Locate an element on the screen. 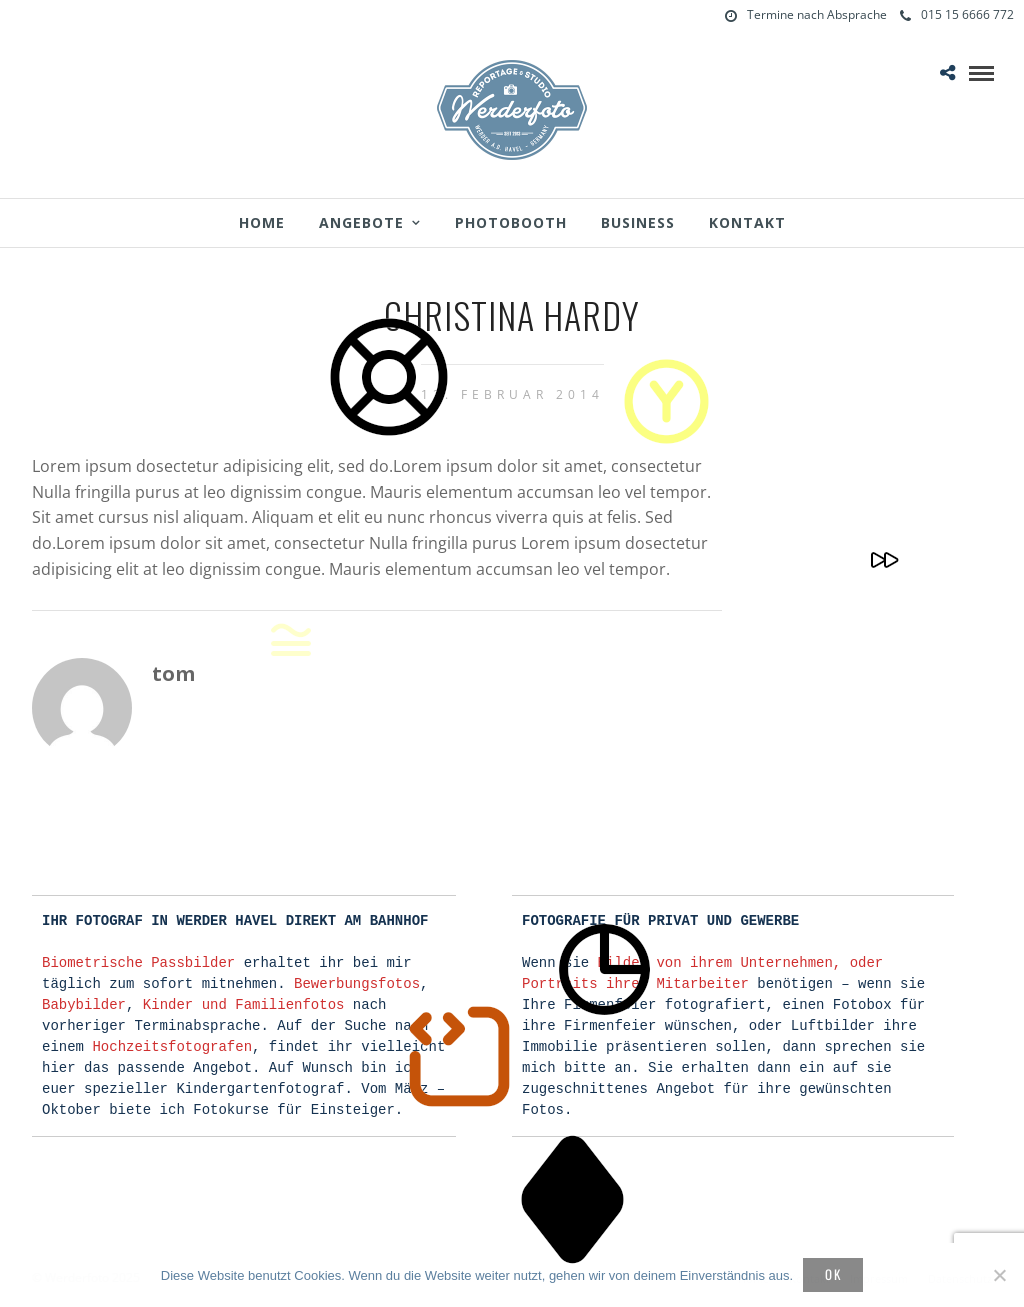 Image resolution: width=1024 pixels, height=1307 pixels. premium or pro feature indicator is located at coordinates (572, 1199).